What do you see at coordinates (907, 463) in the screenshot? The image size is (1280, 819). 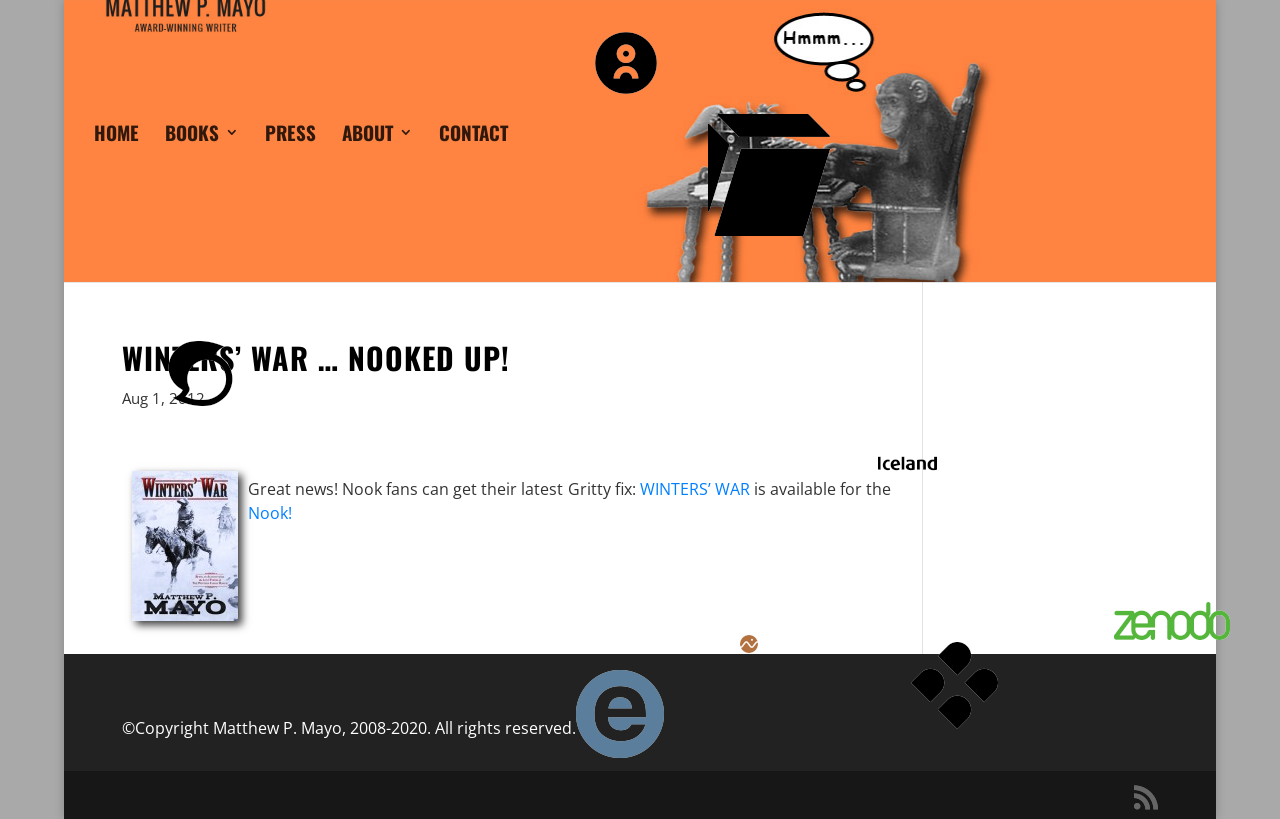 I see `Iceland grocery store brand logo` at bounding box center [907, 463].